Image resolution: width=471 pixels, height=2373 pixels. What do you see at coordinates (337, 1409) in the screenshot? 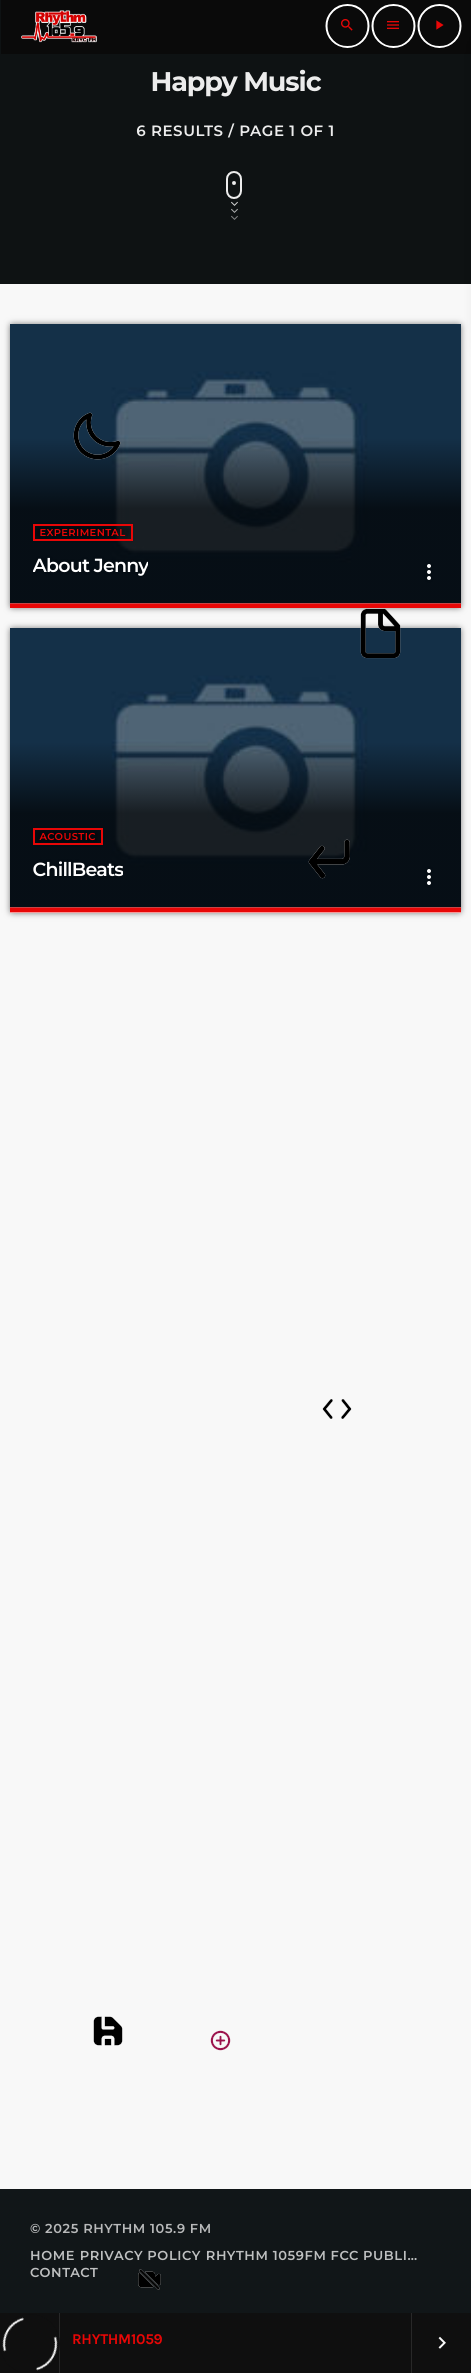
I see `view or edit source code` at bounding box center [337, 1409].